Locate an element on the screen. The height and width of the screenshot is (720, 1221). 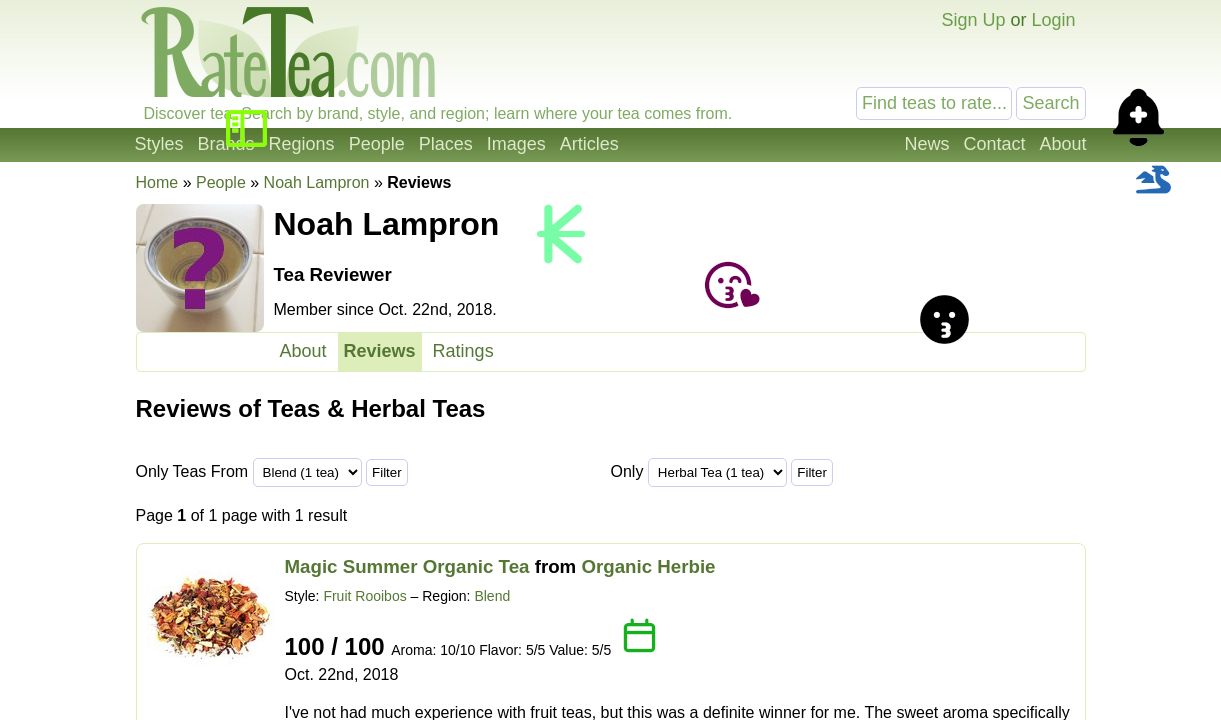
send a kiss or flirty reaction is located at coordinates (731, 285).